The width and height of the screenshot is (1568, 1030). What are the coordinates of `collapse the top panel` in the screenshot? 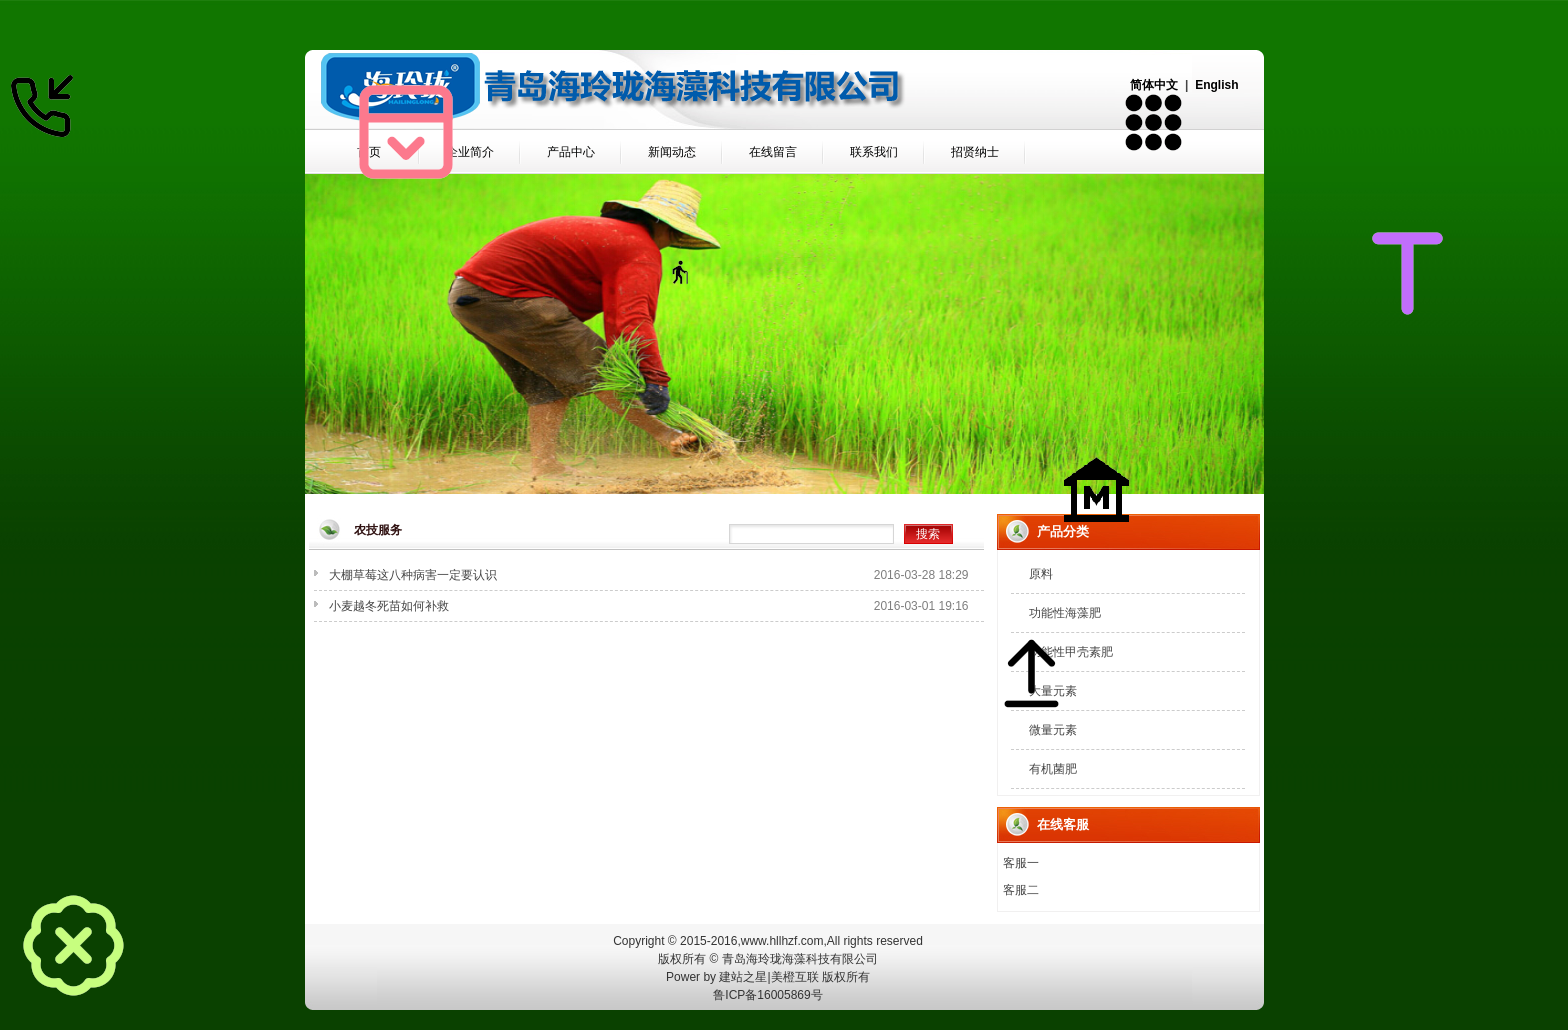 It's located at (406, 132).